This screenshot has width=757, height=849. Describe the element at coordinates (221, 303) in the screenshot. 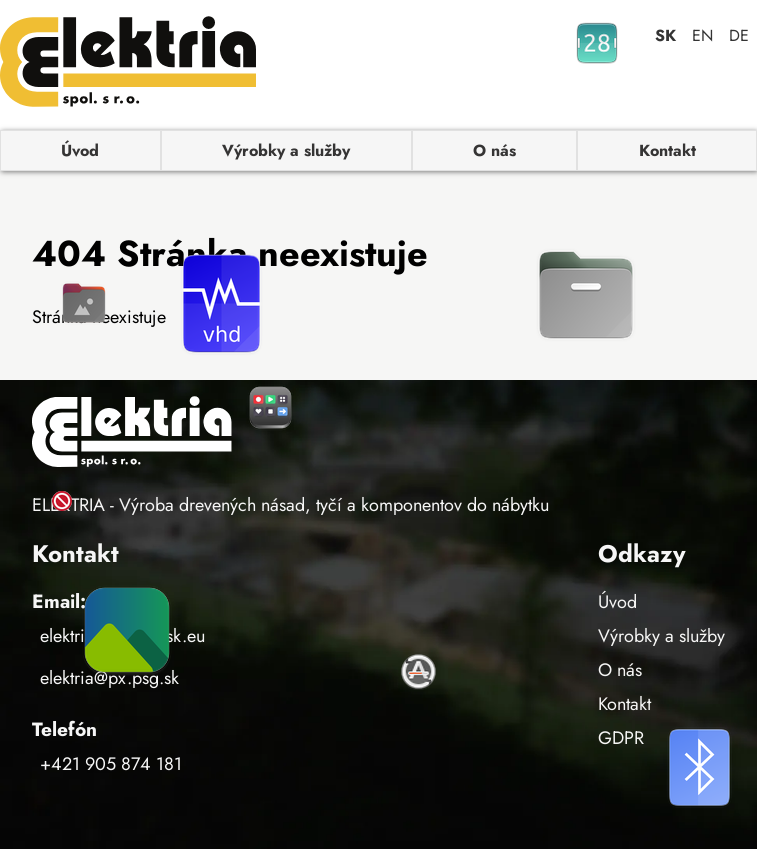

I see `virtualbox virtual hard disk file` at that location.